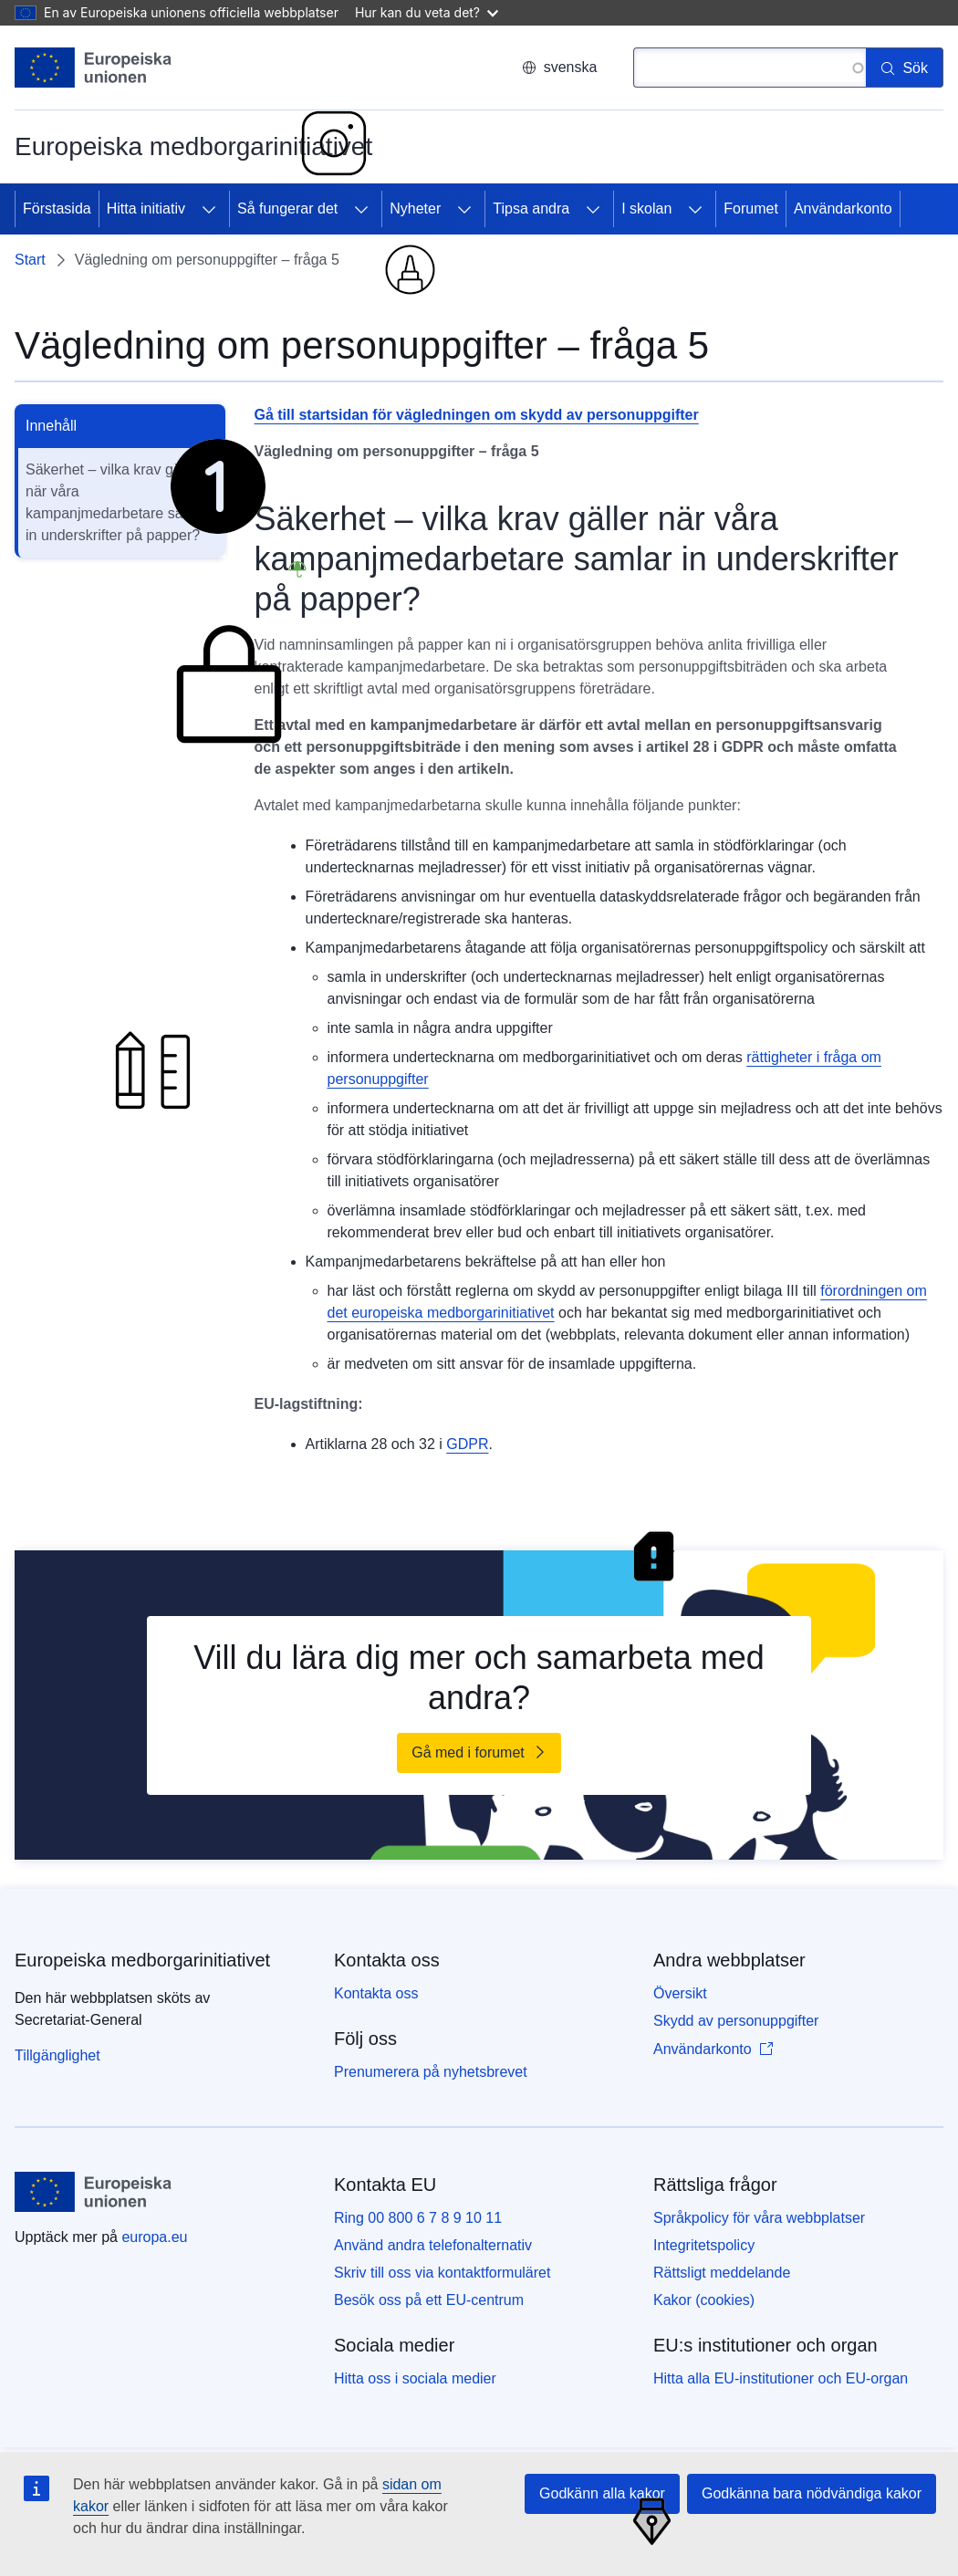  Describe the element at coordinates (229, 691) in the screenshot. I see `lock or secure this item` at that location.